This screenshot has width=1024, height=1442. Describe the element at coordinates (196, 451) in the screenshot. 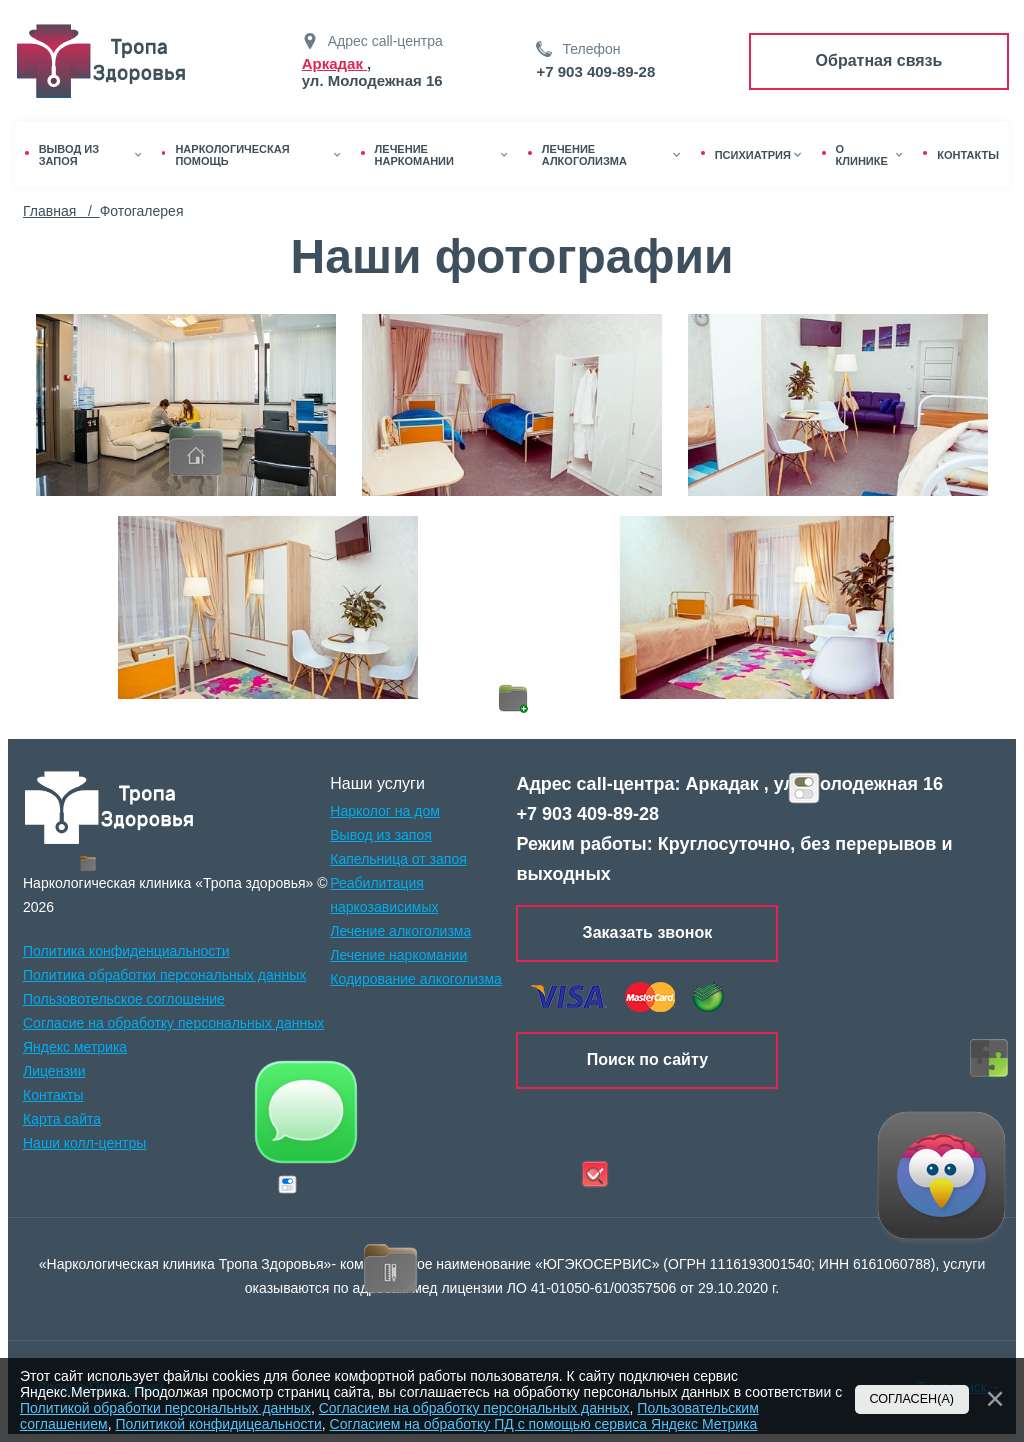

I see `access your home folder` at that location.